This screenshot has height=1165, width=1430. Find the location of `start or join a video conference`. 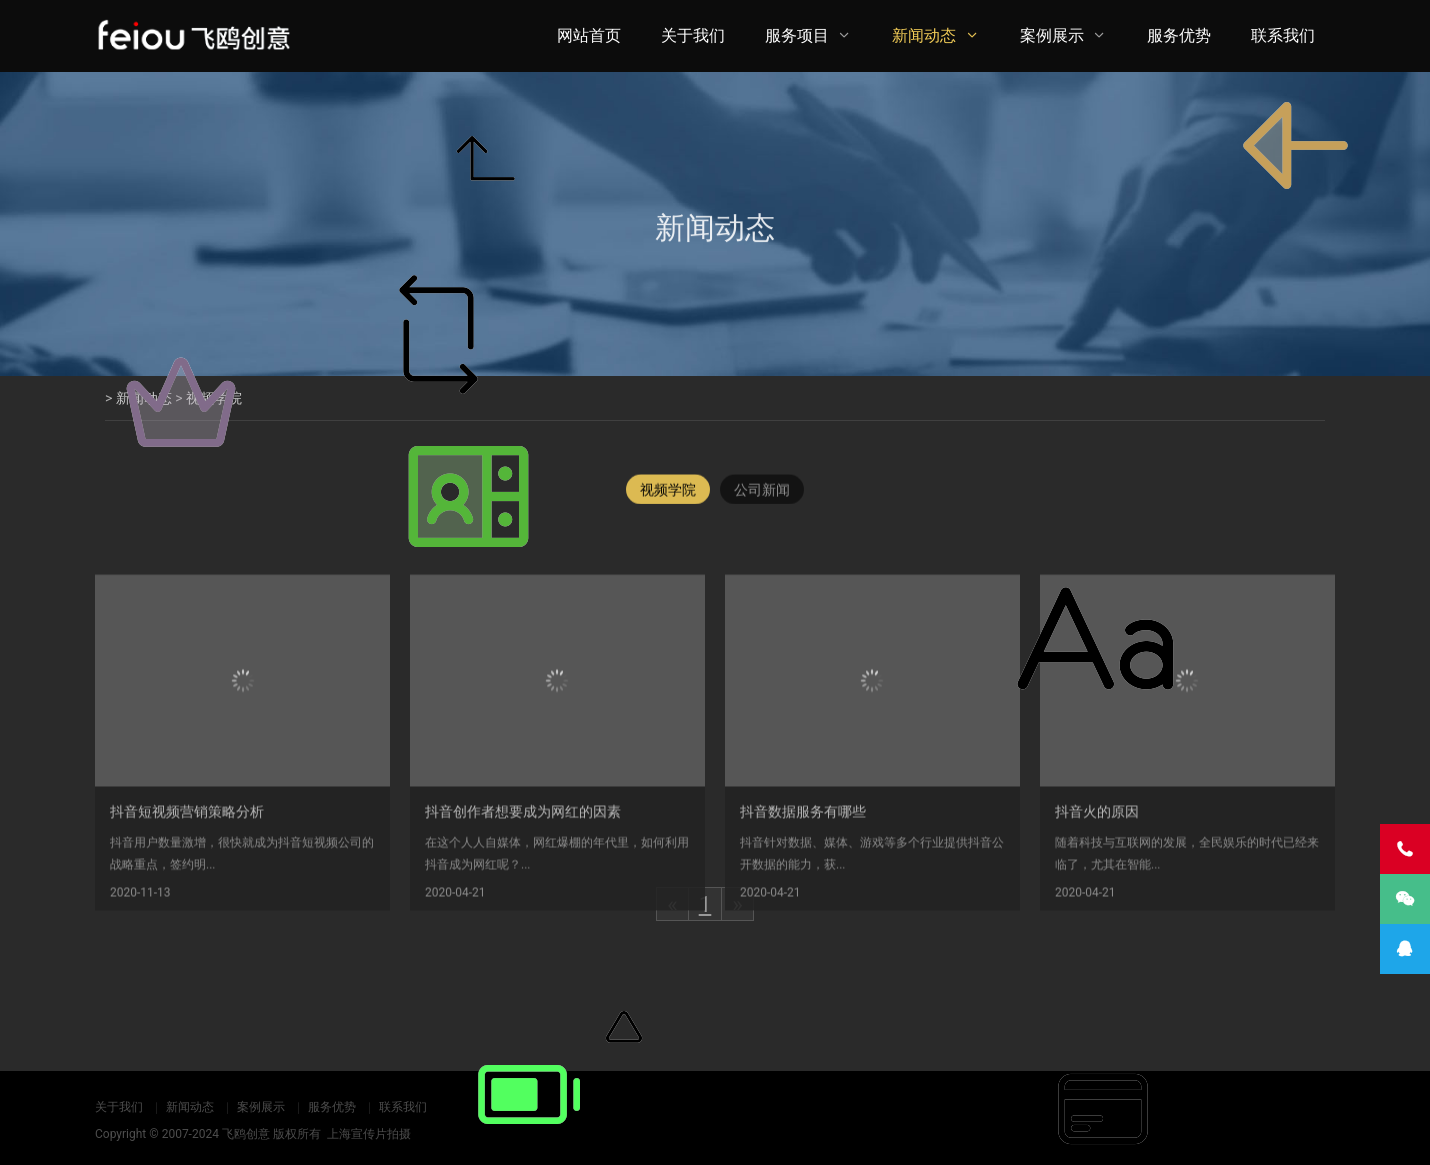

start or join a video conference is located at coordinates (468, 496).